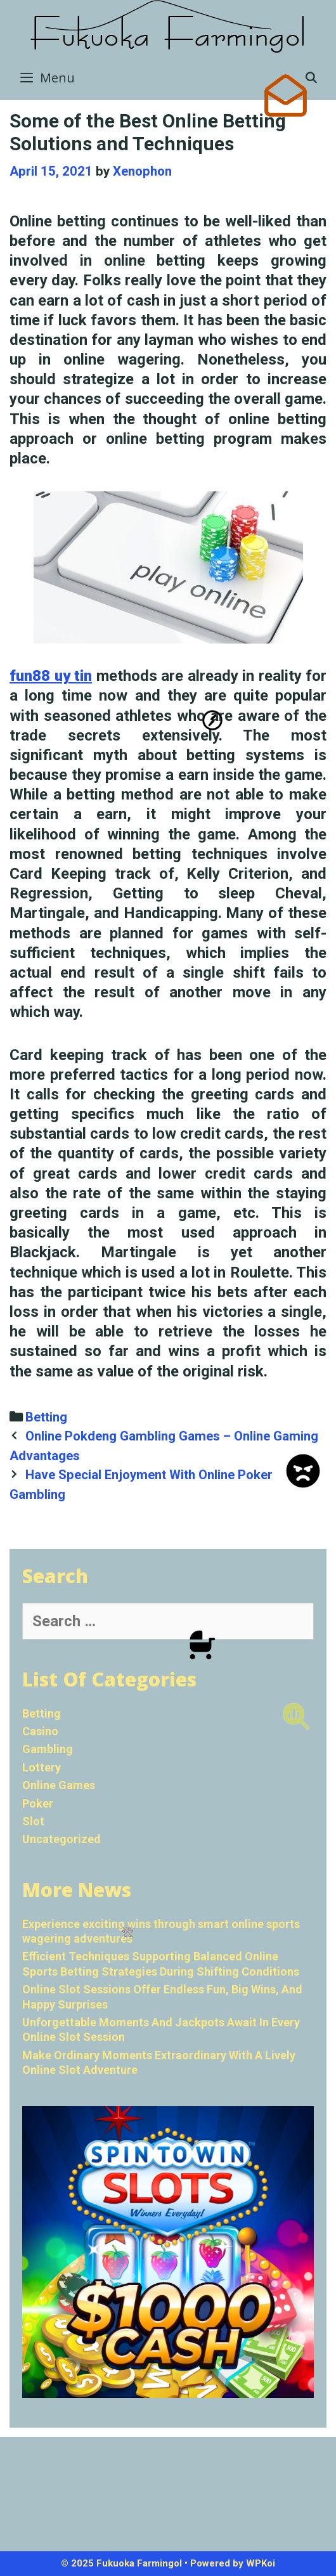  I want to click on view an opened or read email message, so click(285, 95).